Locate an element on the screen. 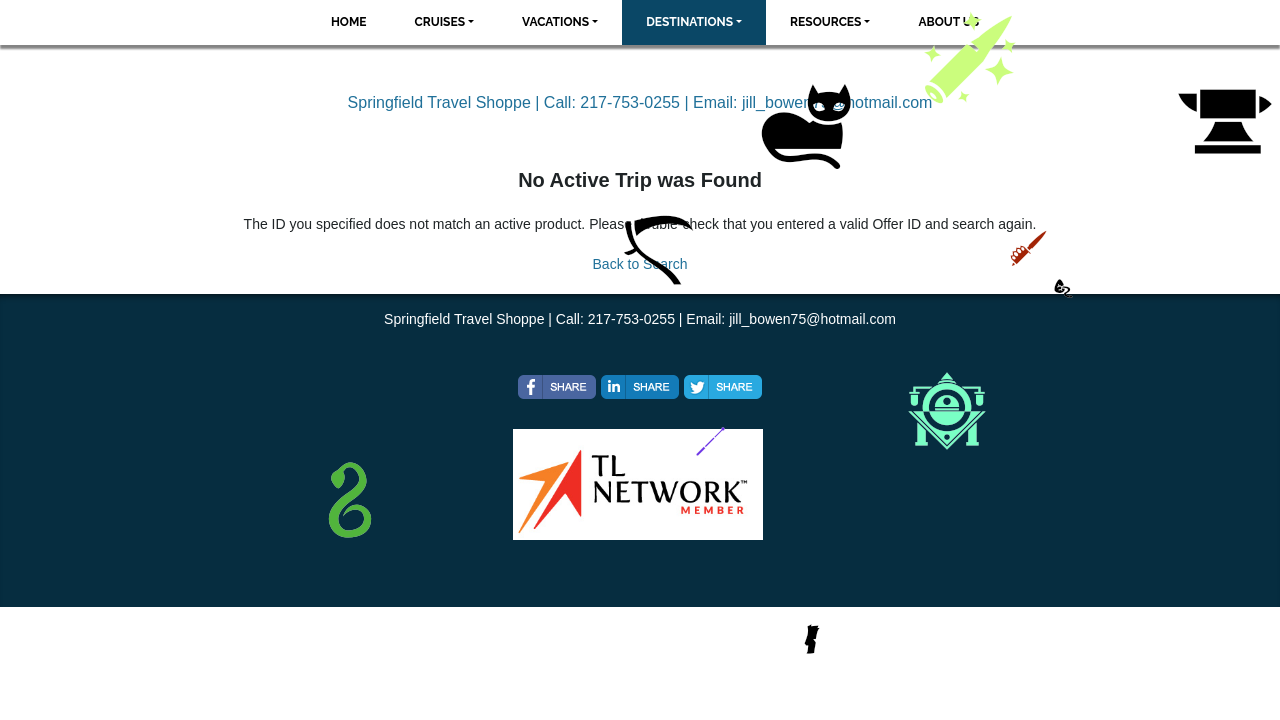 The height and width of the screenshot is (720, 1280). access crafting or blacksmith features is located at coordinates (1225, 117).